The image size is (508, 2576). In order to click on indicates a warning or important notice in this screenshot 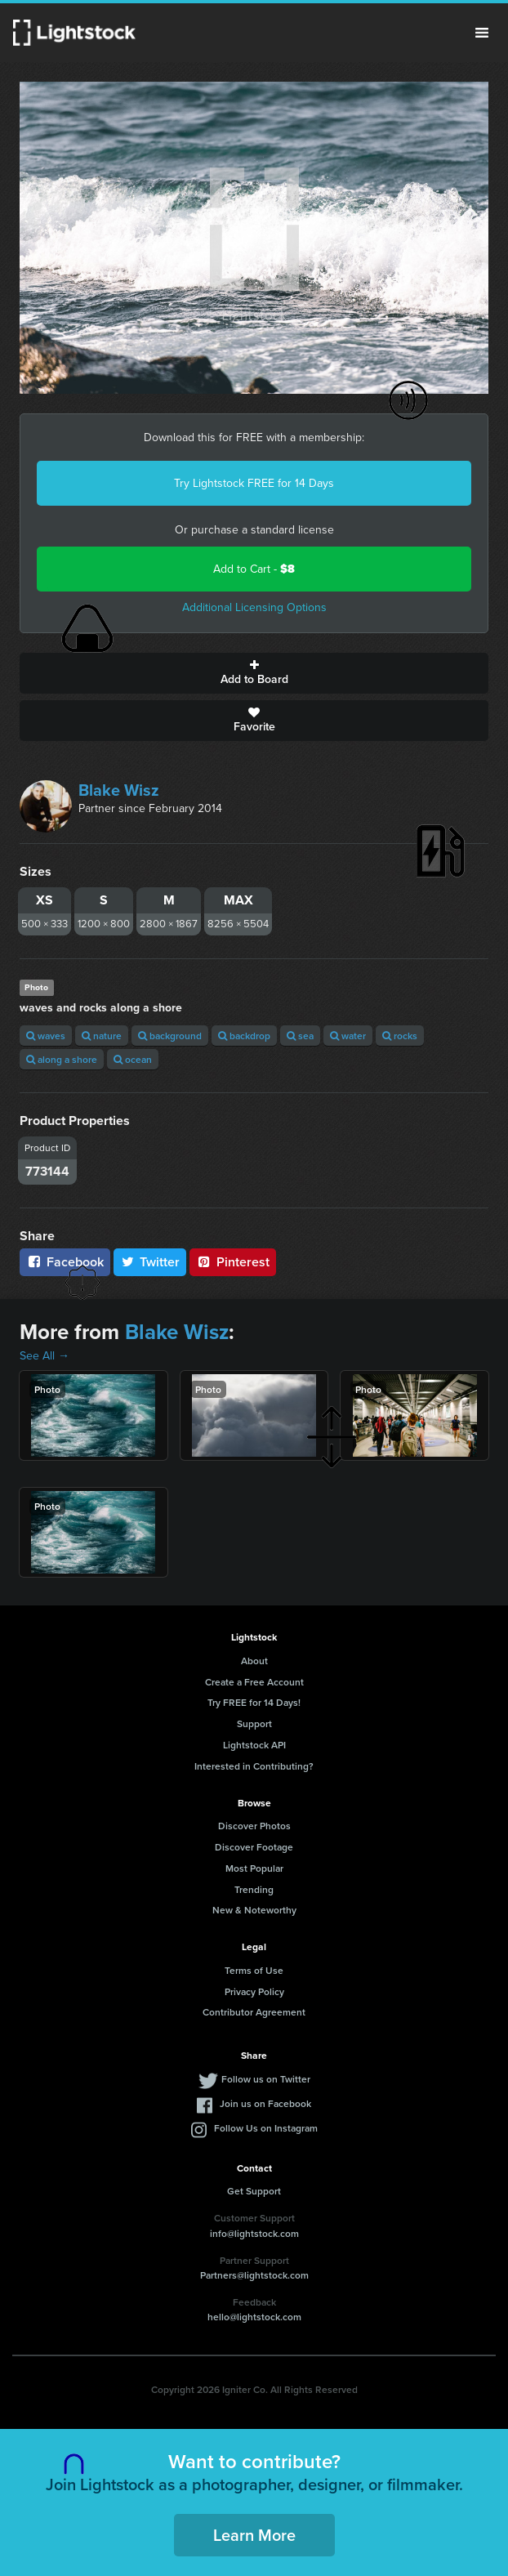, I will do `click(82, 1283)`.